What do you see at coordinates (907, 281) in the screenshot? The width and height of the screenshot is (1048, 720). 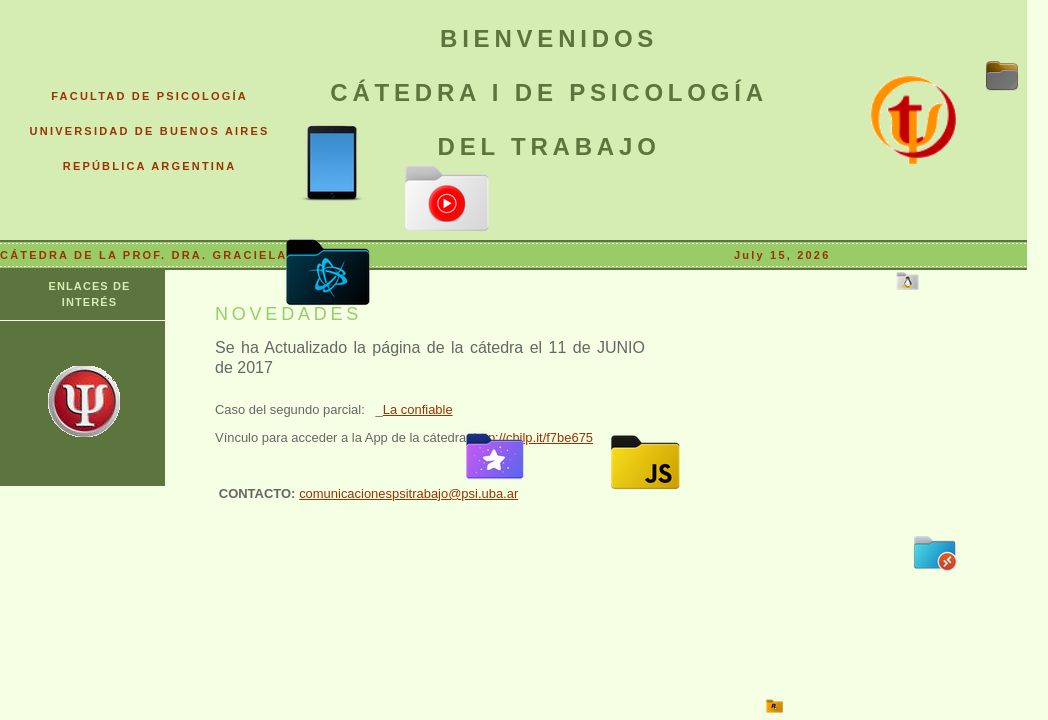 I see `open linux files folder` at bounding box center [907, 281].